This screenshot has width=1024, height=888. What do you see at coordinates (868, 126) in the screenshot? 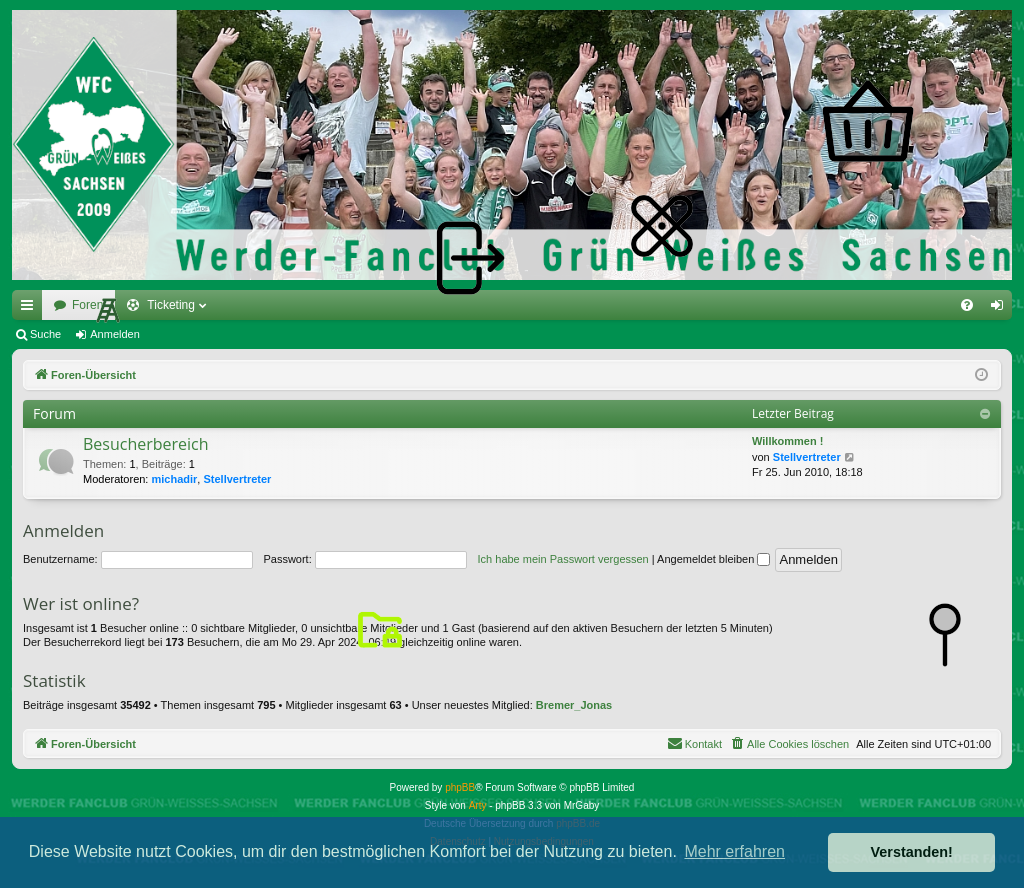
I see `view your shopping basket` at bounding box center [868, 126].